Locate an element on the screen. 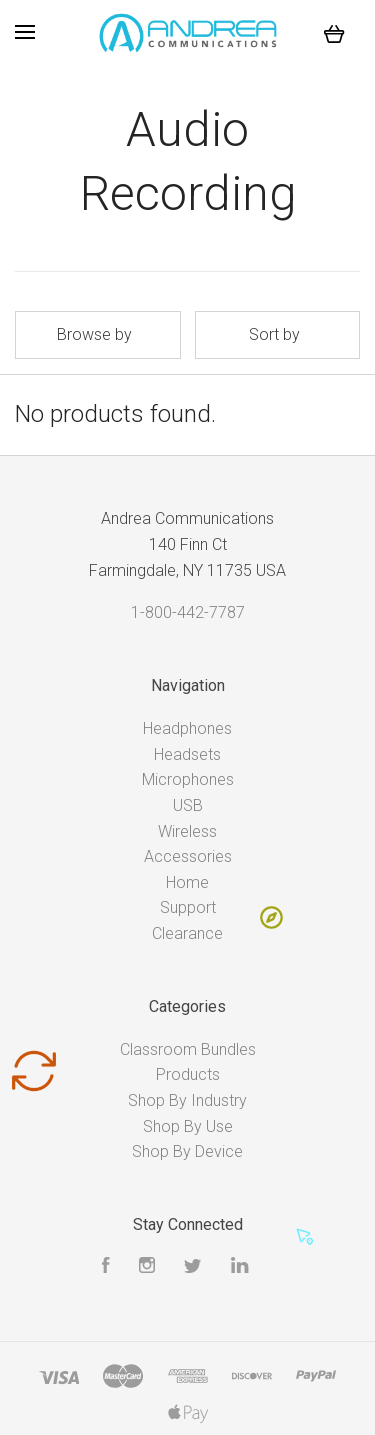  refresh or reload content is located at coordinates (34, 1071).